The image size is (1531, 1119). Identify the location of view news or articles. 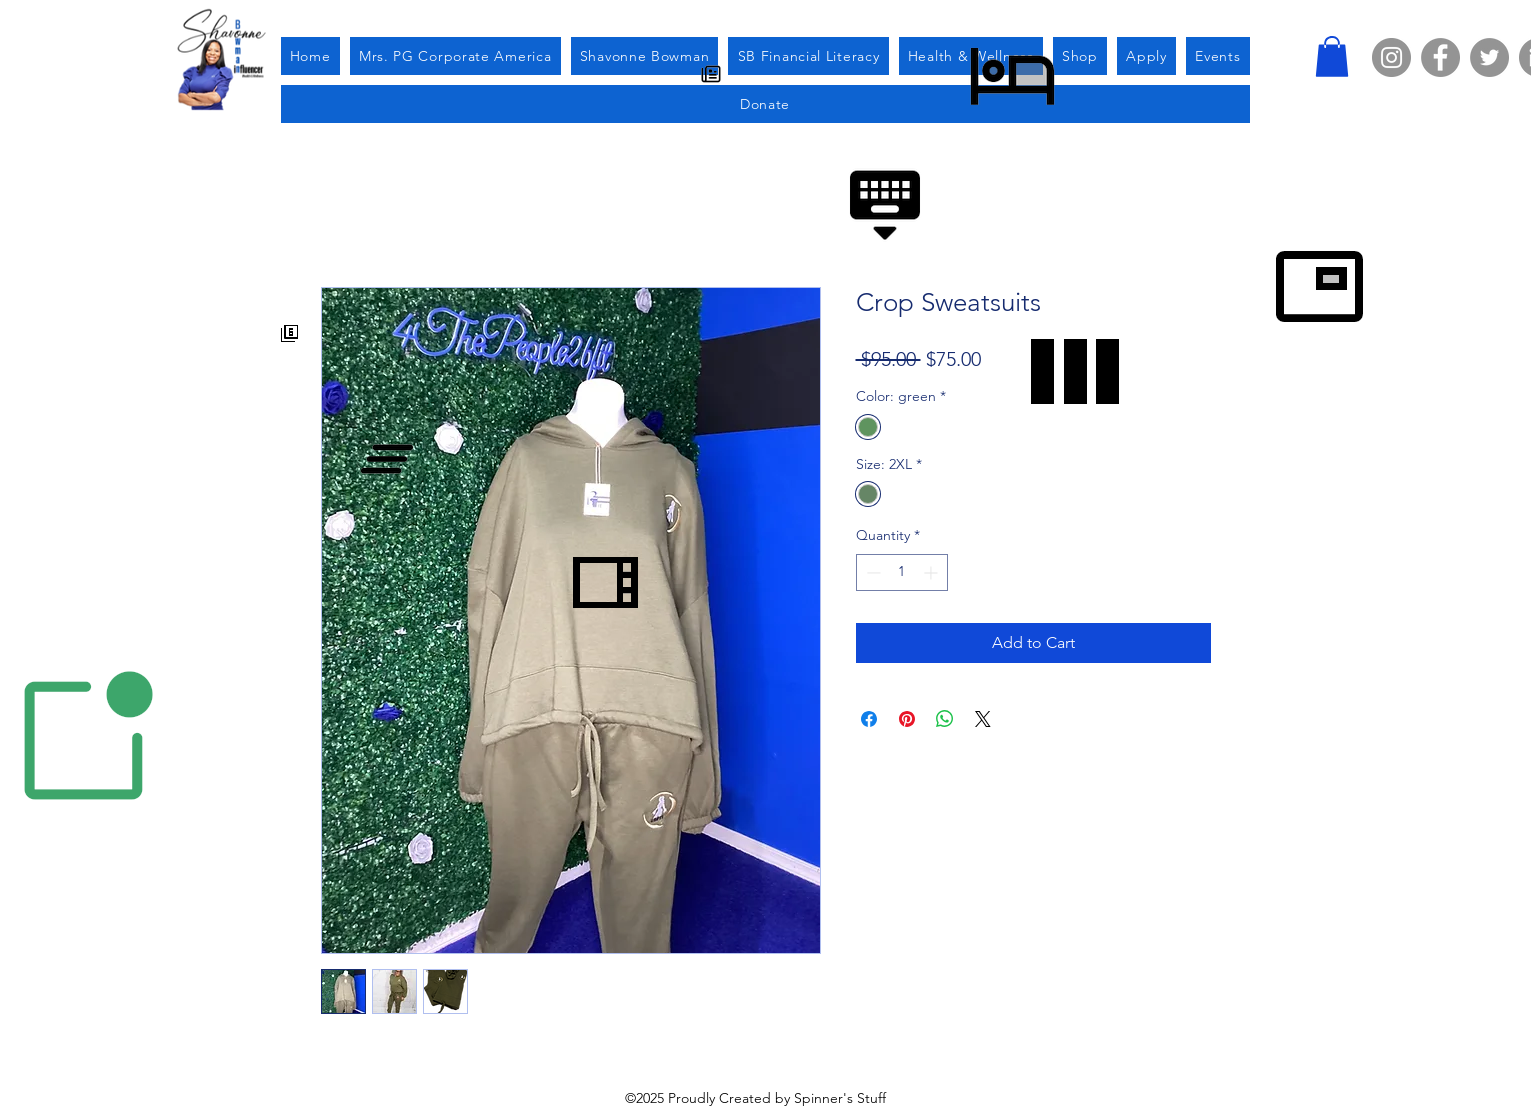
(711, 74).